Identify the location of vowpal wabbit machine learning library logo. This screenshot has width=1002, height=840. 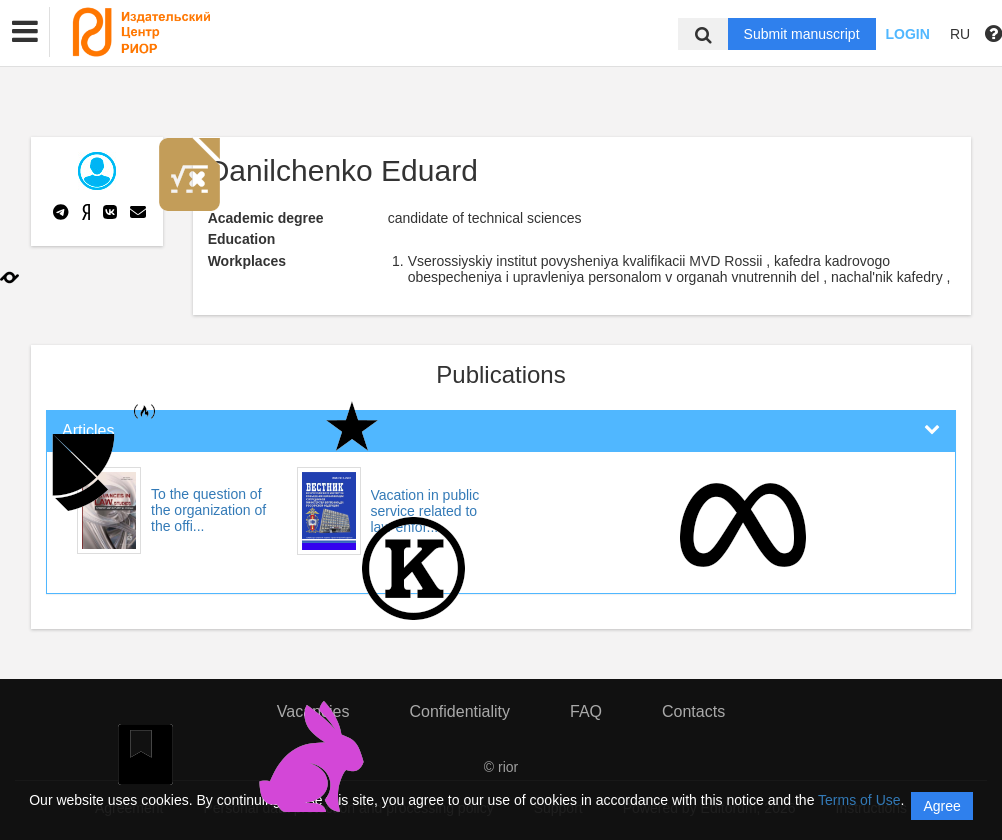
(311, 756).